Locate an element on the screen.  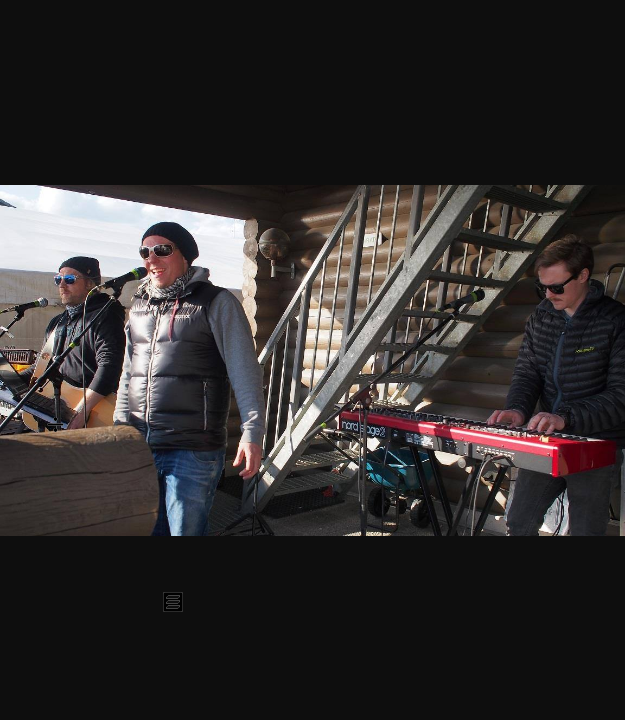
jxl image format logo is located at coordinates (173, 602).